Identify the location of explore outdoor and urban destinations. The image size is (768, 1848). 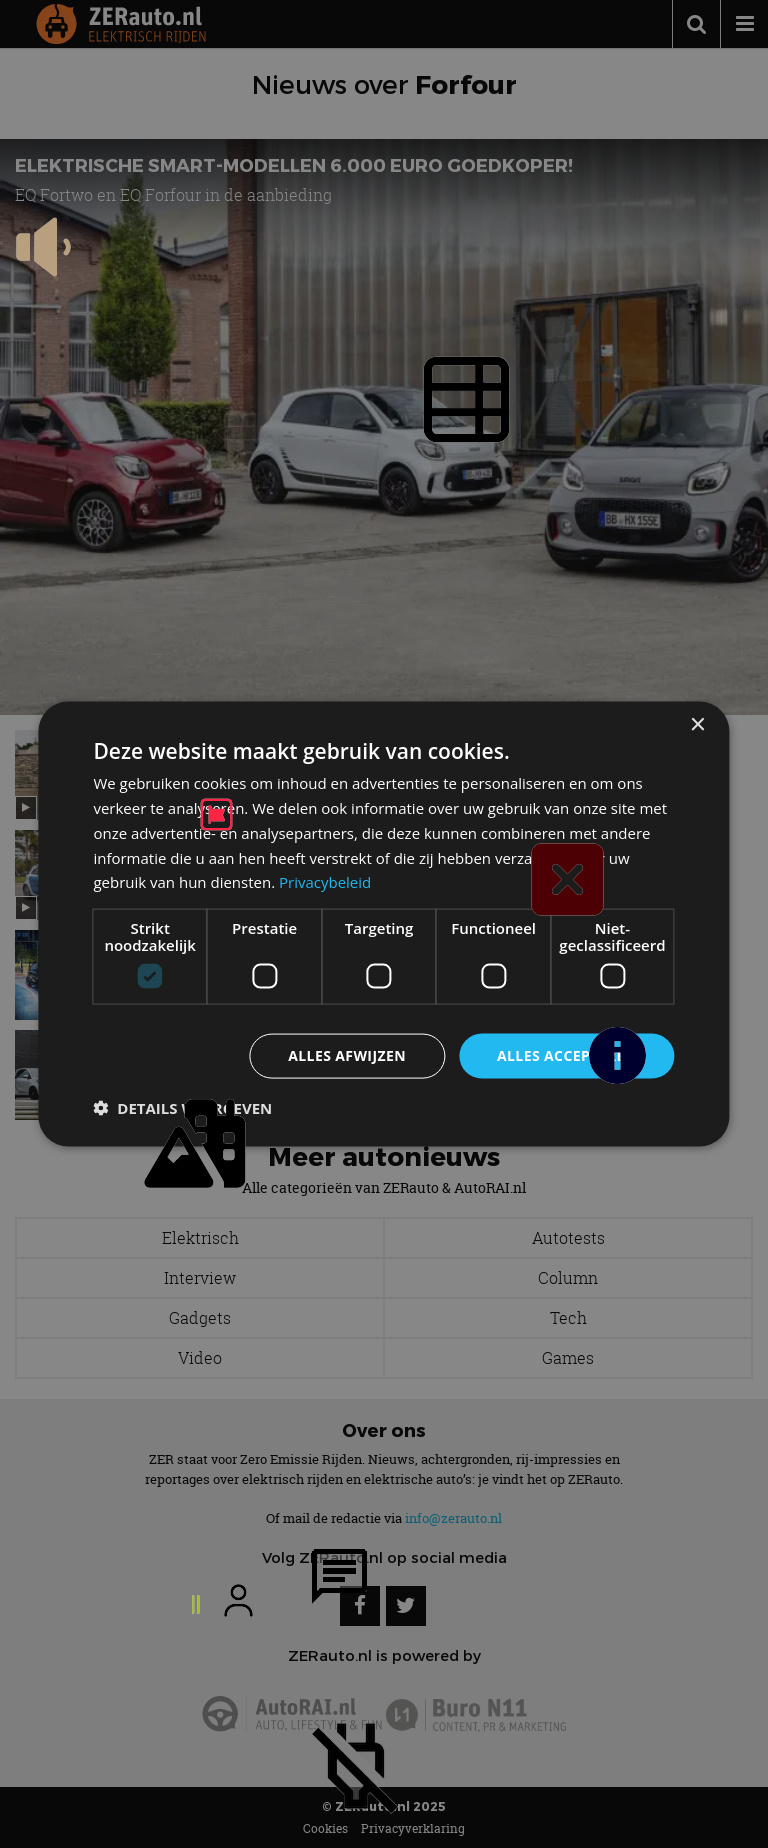
(195, 1143).